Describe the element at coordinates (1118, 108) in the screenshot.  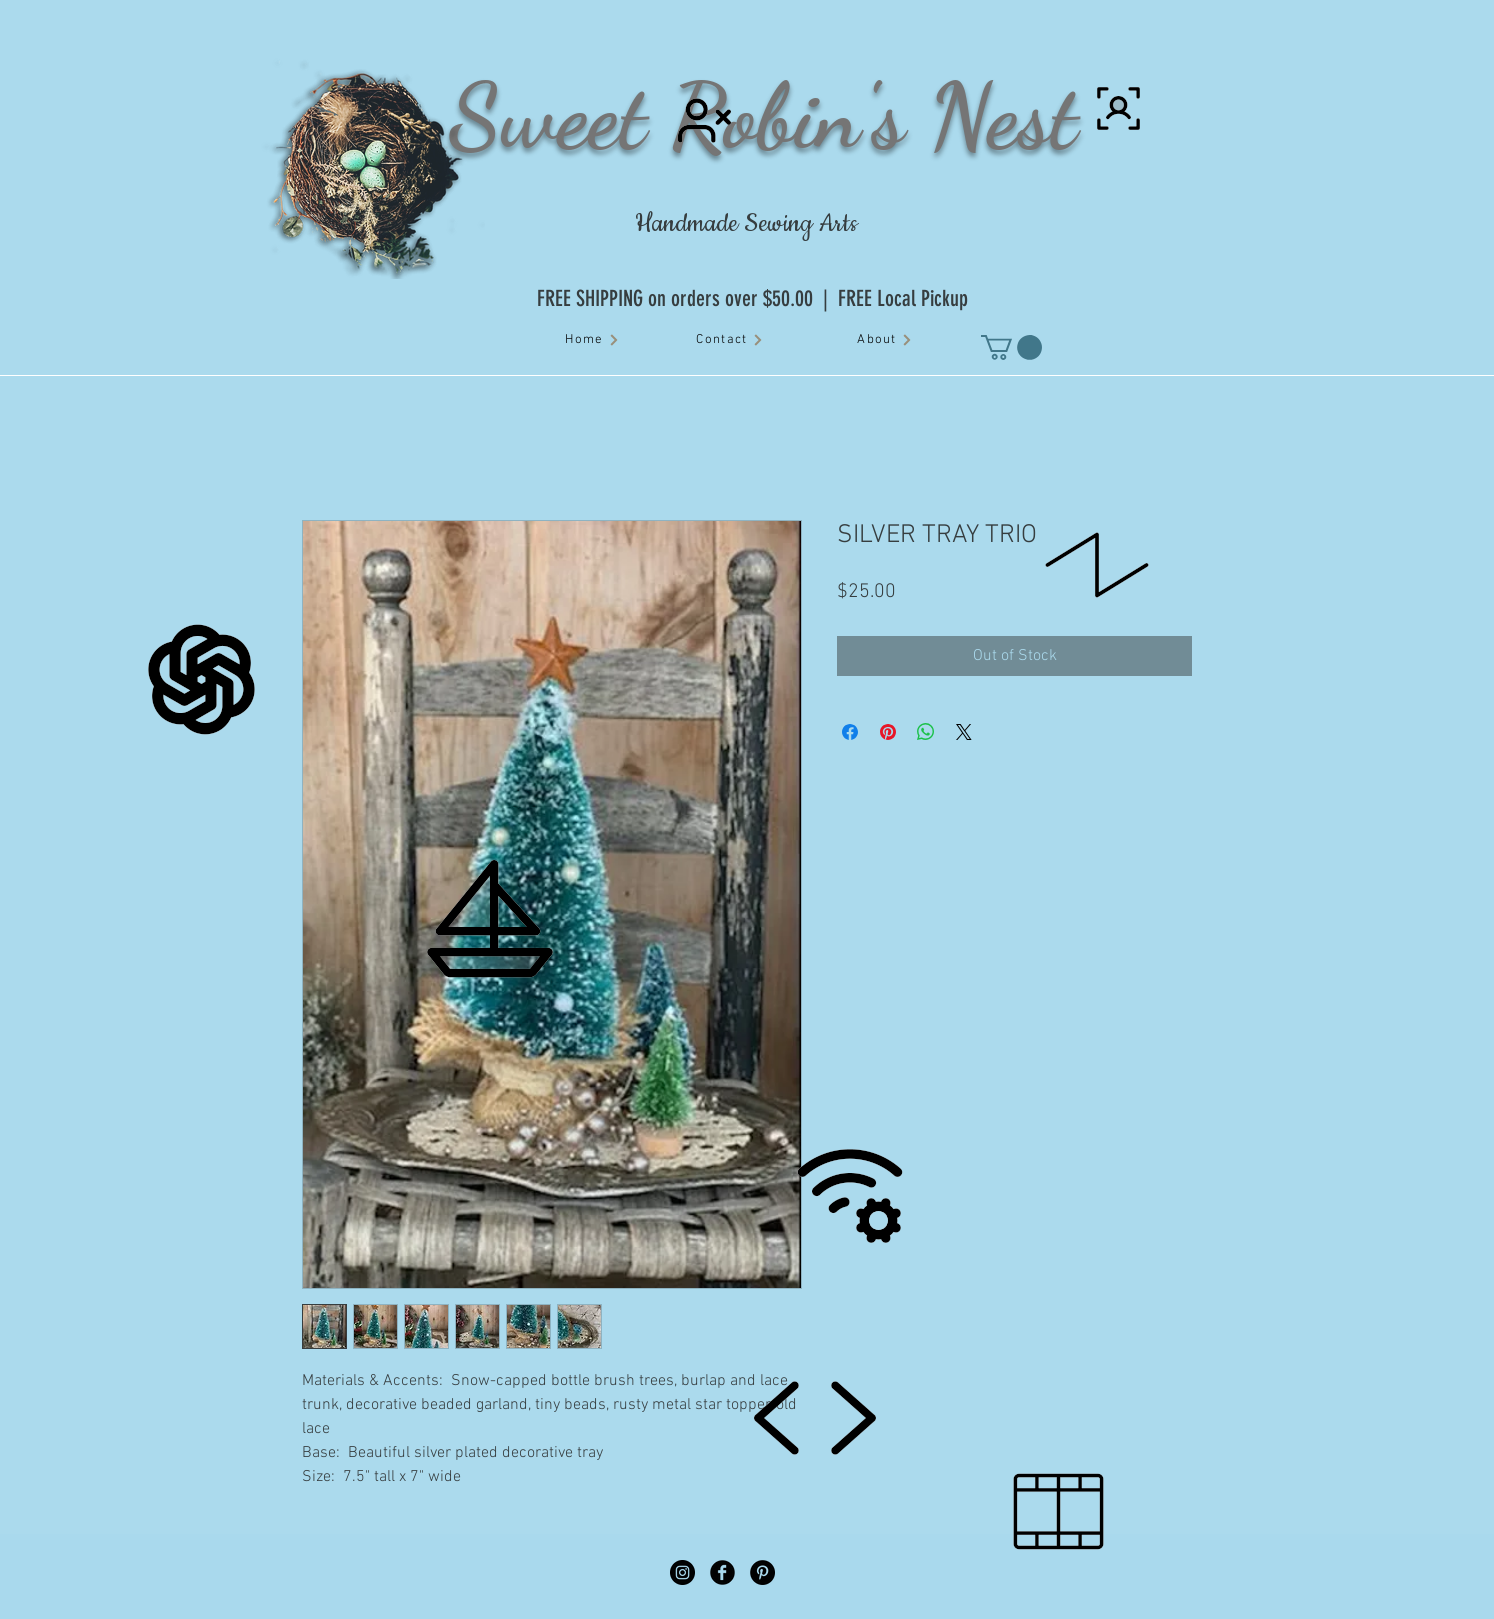
I see `focus on current user profile` at that location.